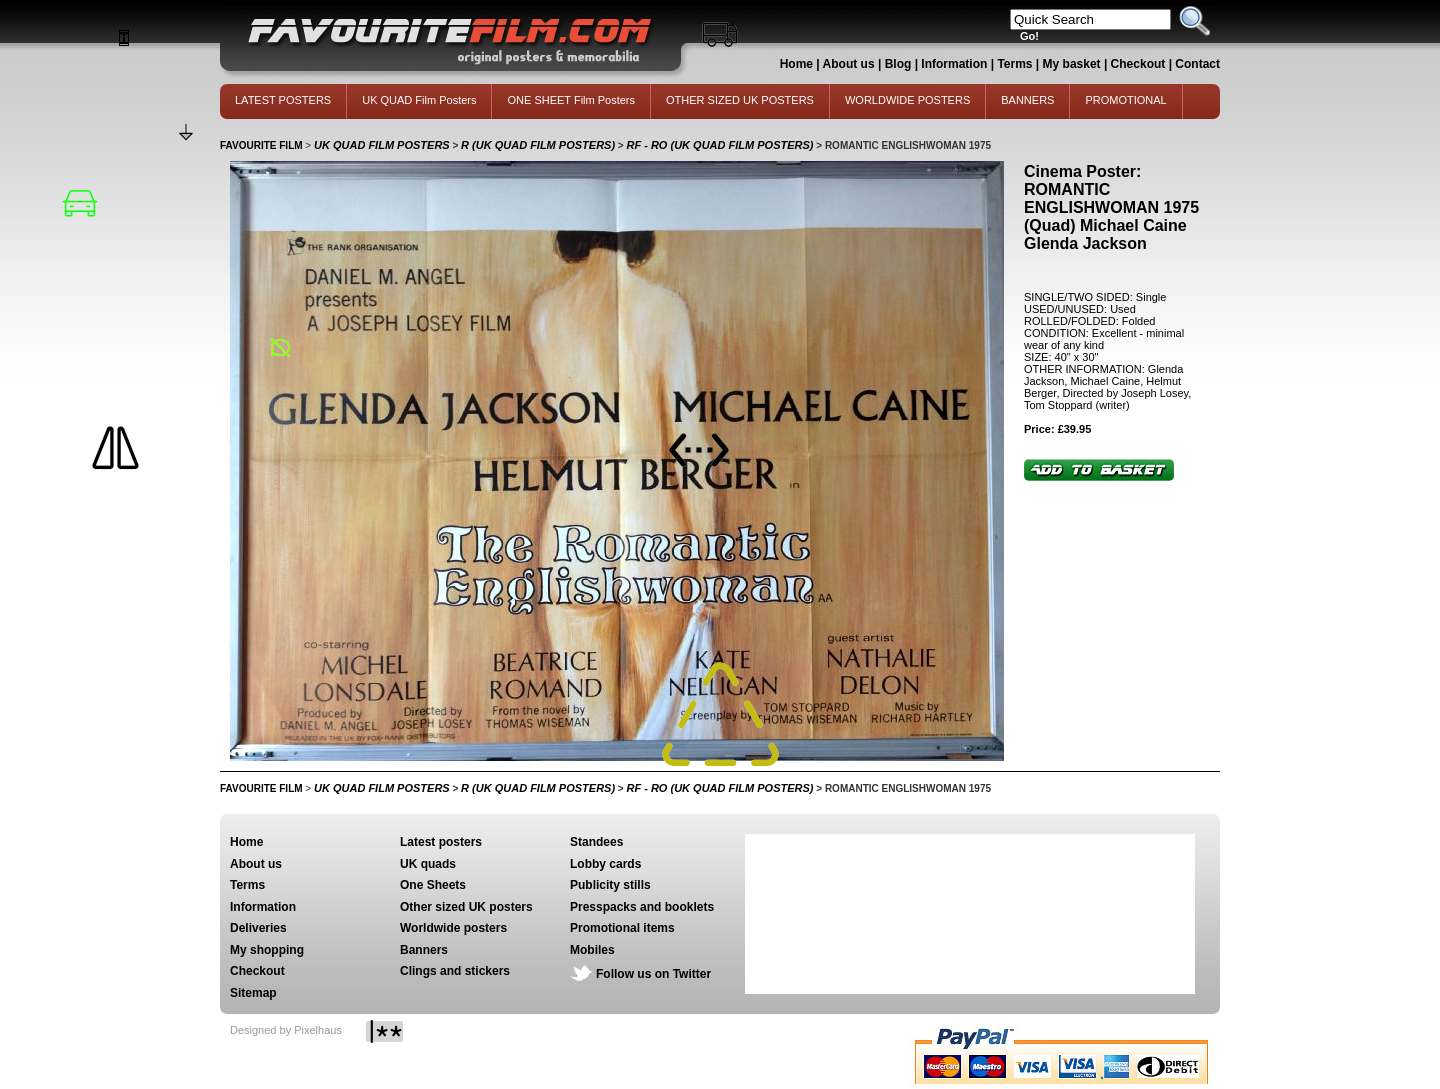 Image resolution: width=1440 pixels, height=1089 pixels. Describe the element at coordinates (699, 450) in the screenshot. I see `configure ethernet or network connection settings` at that location.